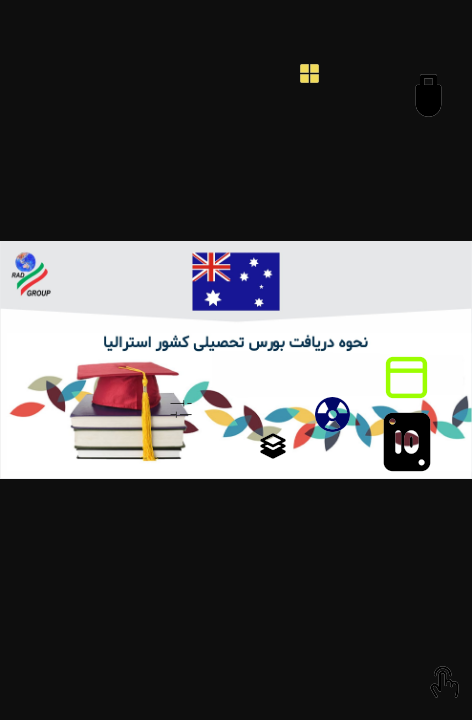 This screenshot has width=472, height=720. I want to click on toggle the navigation bar visibility, so click(406, 377).